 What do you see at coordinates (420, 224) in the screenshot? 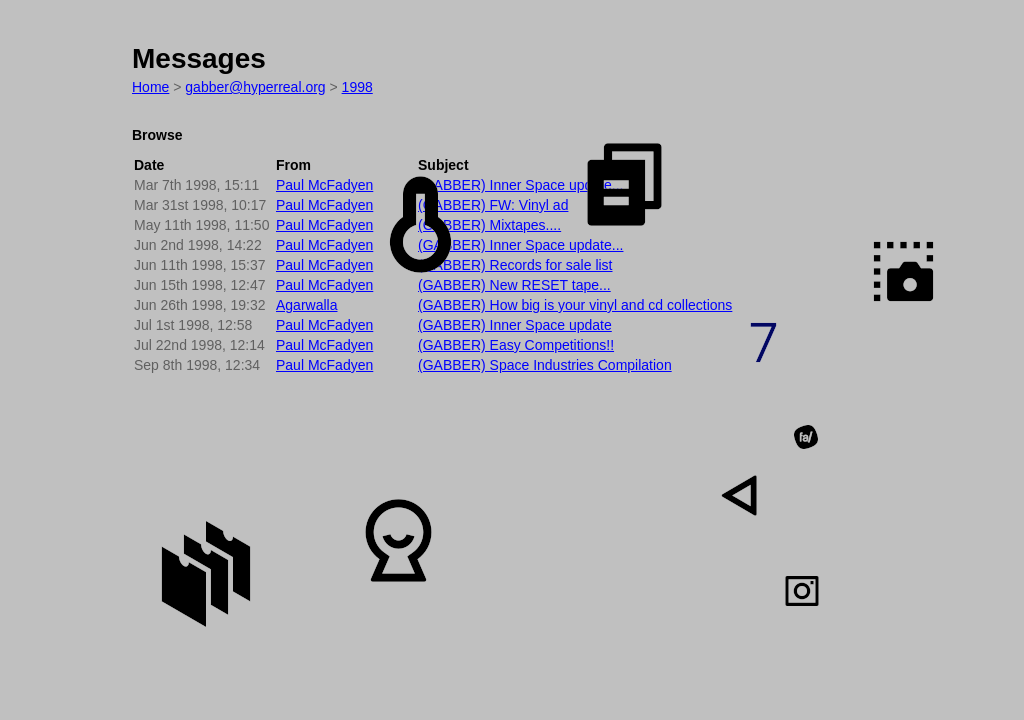
I see `indicates high temperature or heat warning` at bounding box center [420, 224].